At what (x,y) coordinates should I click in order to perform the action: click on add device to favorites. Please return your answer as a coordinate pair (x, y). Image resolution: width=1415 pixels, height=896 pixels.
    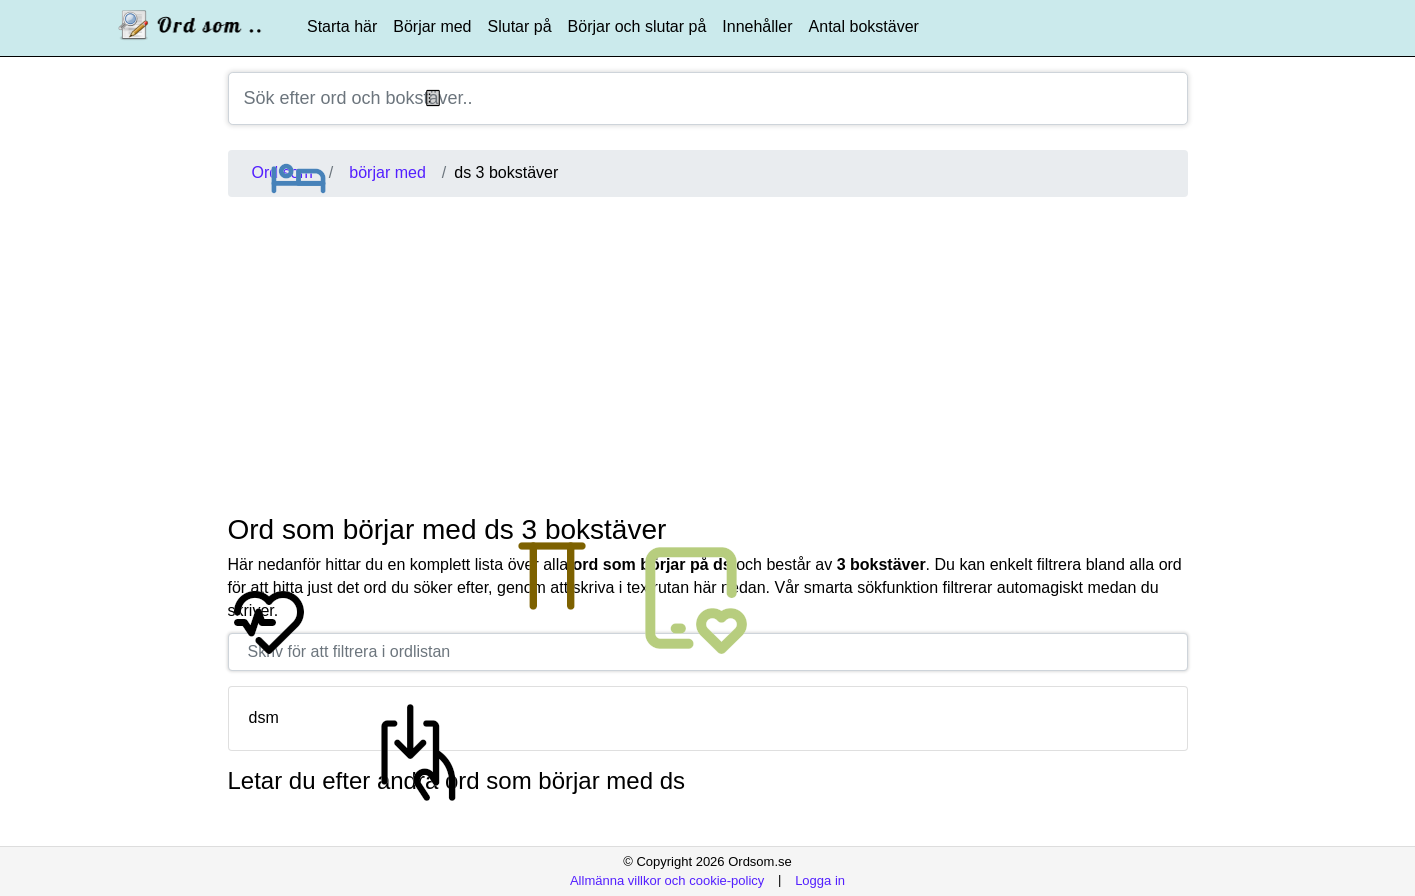
    Looking at the image, I should click on (691, 598).